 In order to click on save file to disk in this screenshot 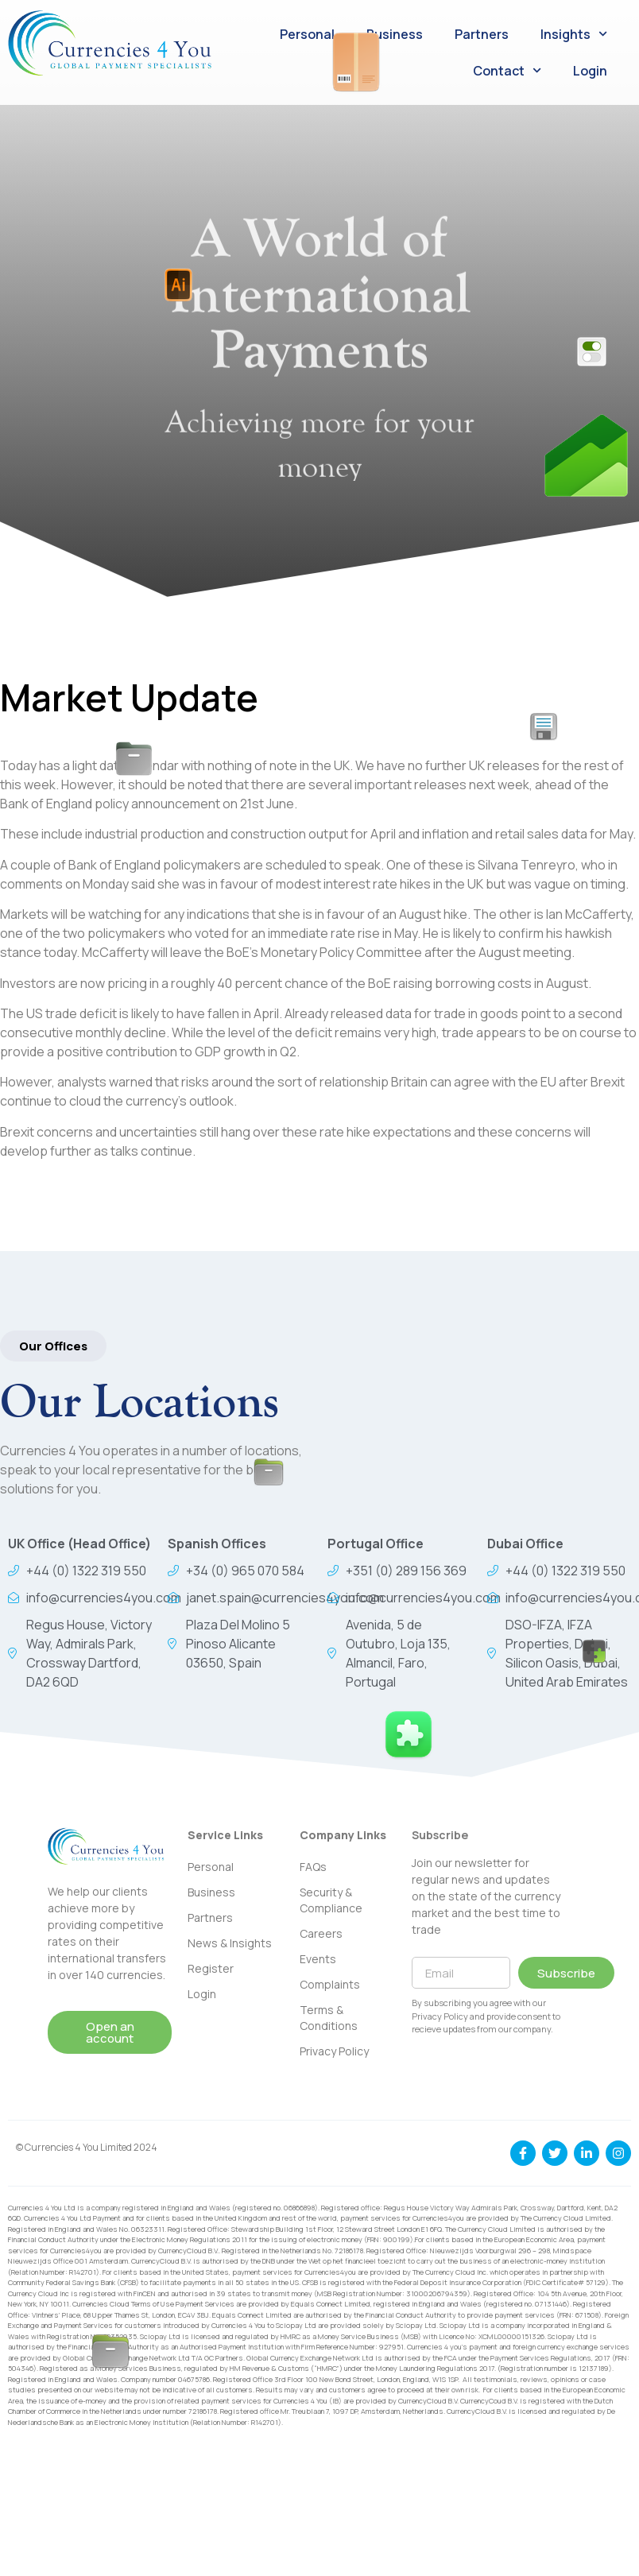, I will do `click(544, 726)`.